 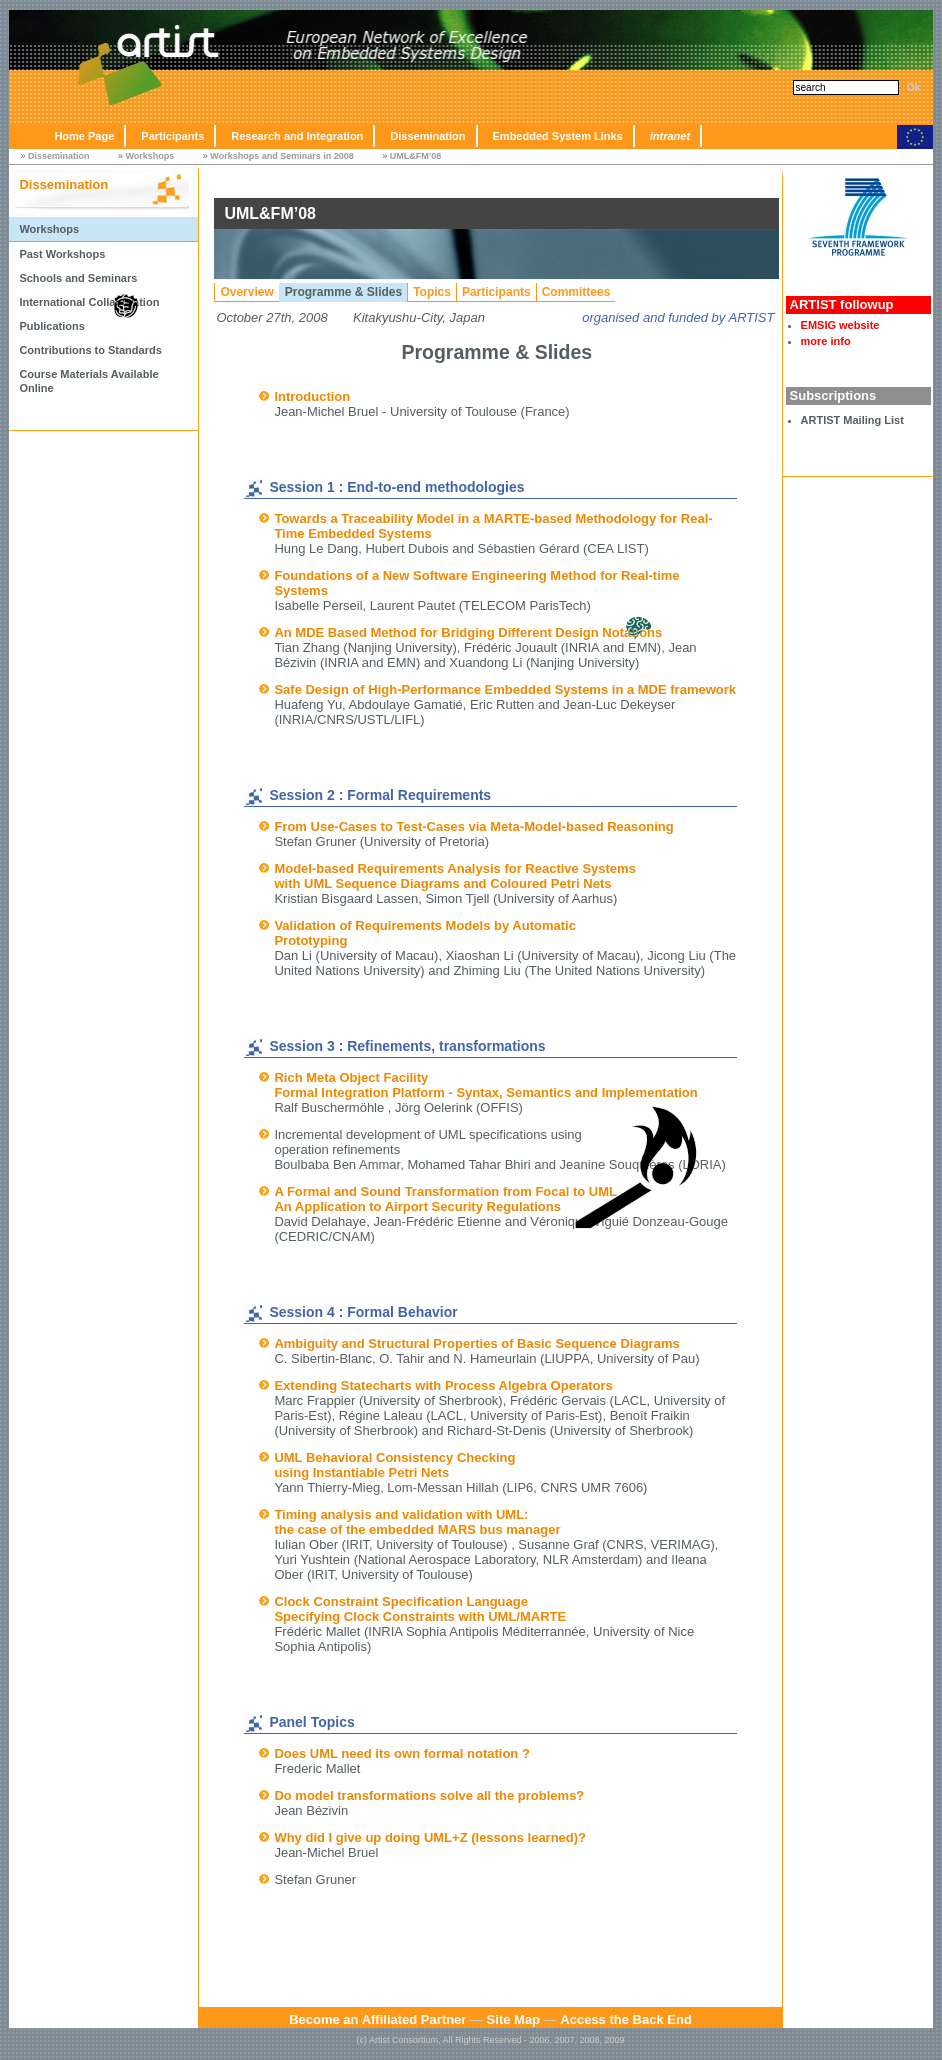 What do you see at coordinates (636, 1167) in the screenshot?
I see `ignite or start a fire feature` at bounding box center [636, 1167].